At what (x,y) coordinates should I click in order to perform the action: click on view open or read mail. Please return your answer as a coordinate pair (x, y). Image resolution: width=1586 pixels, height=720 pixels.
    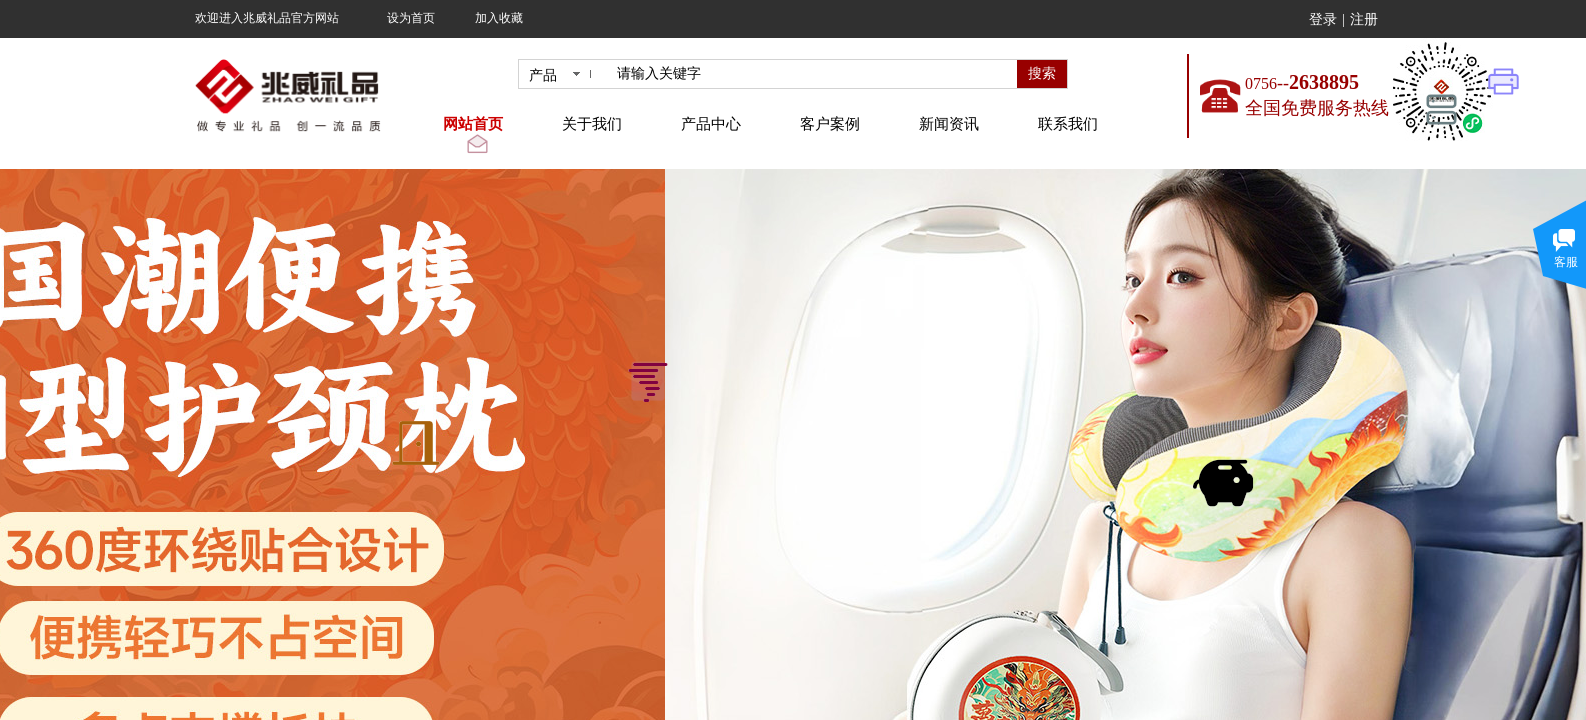
    Looking at the image, I should click on (477, 144).